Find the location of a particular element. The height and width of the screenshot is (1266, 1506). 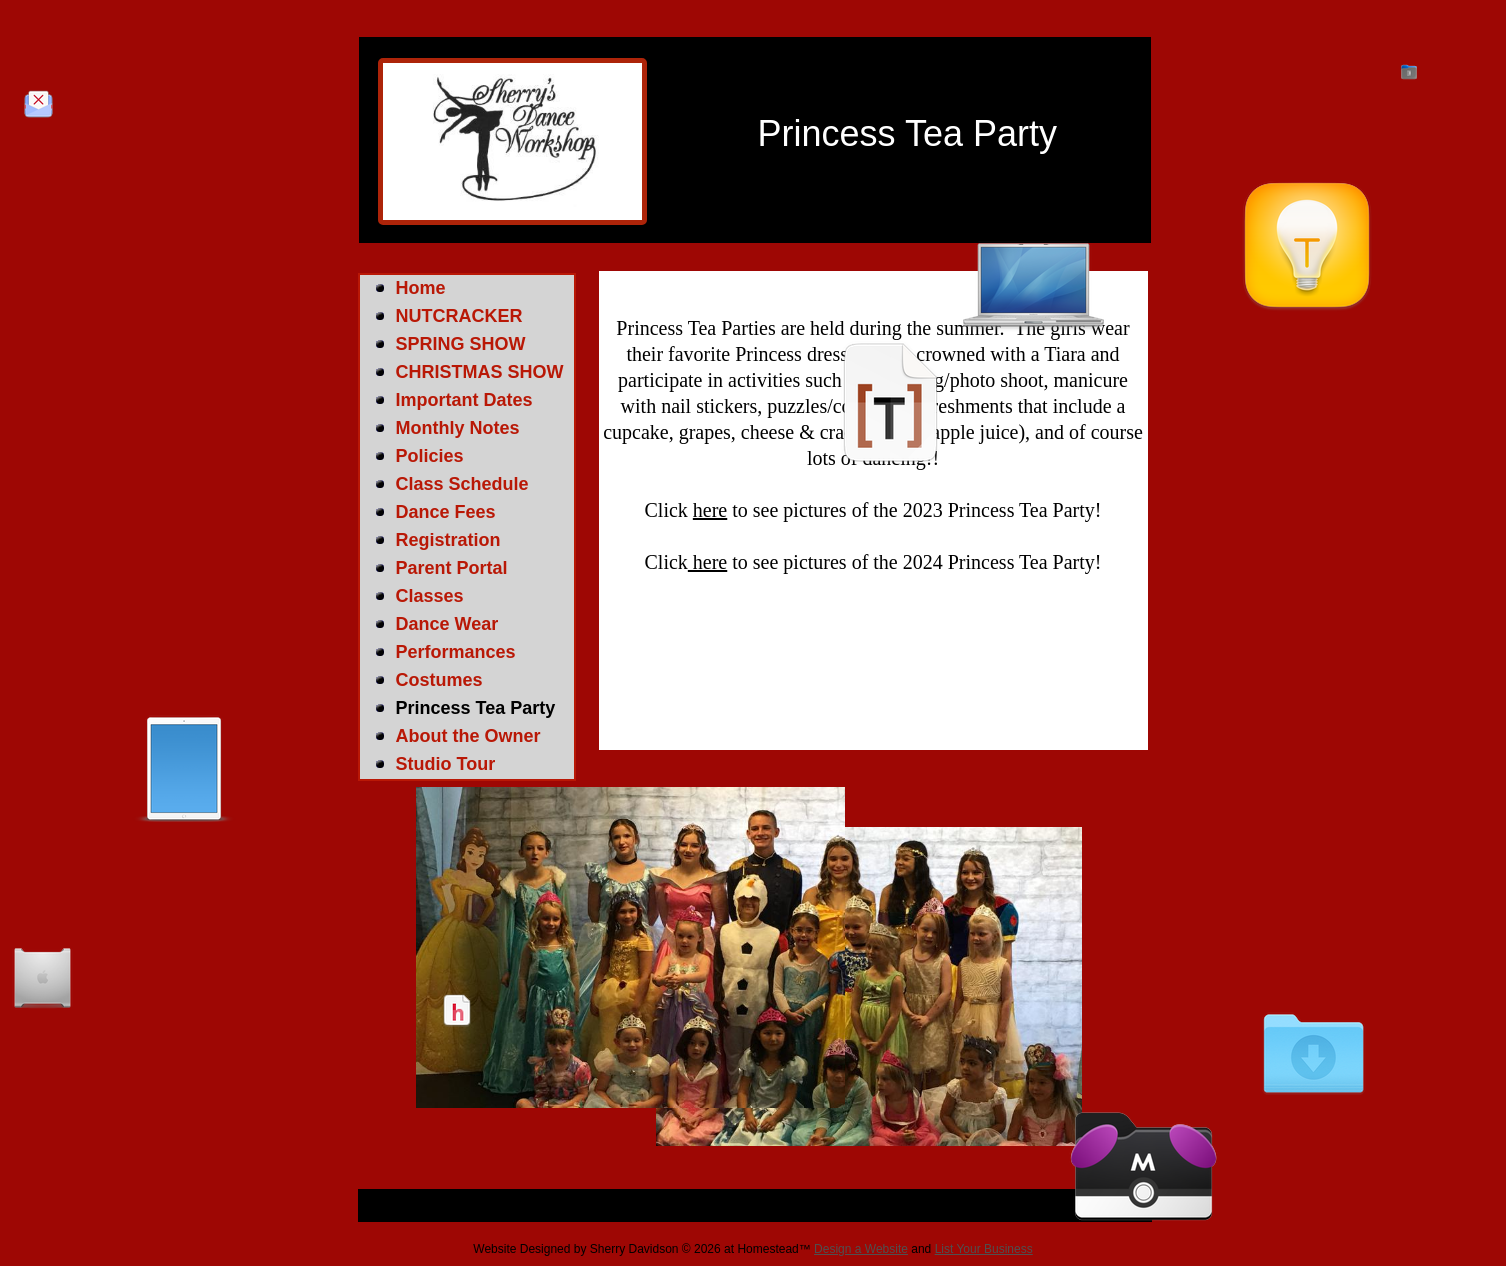

open pokémon master ball themed folder is located at coordinates (1143, 1170).